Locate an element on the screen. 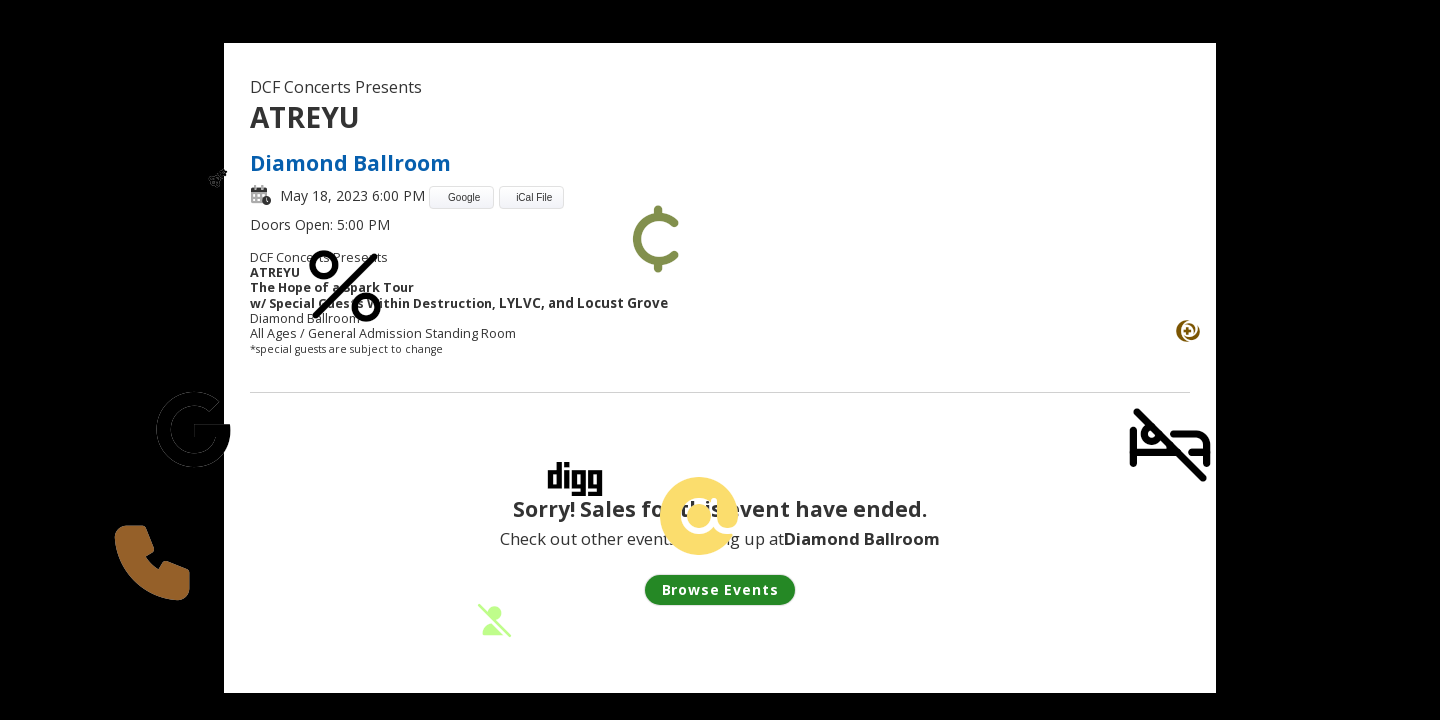 Image resolution: width=1440 pixels, height=720 pixels. visit digg social news website is located at coordinates (575, 479).